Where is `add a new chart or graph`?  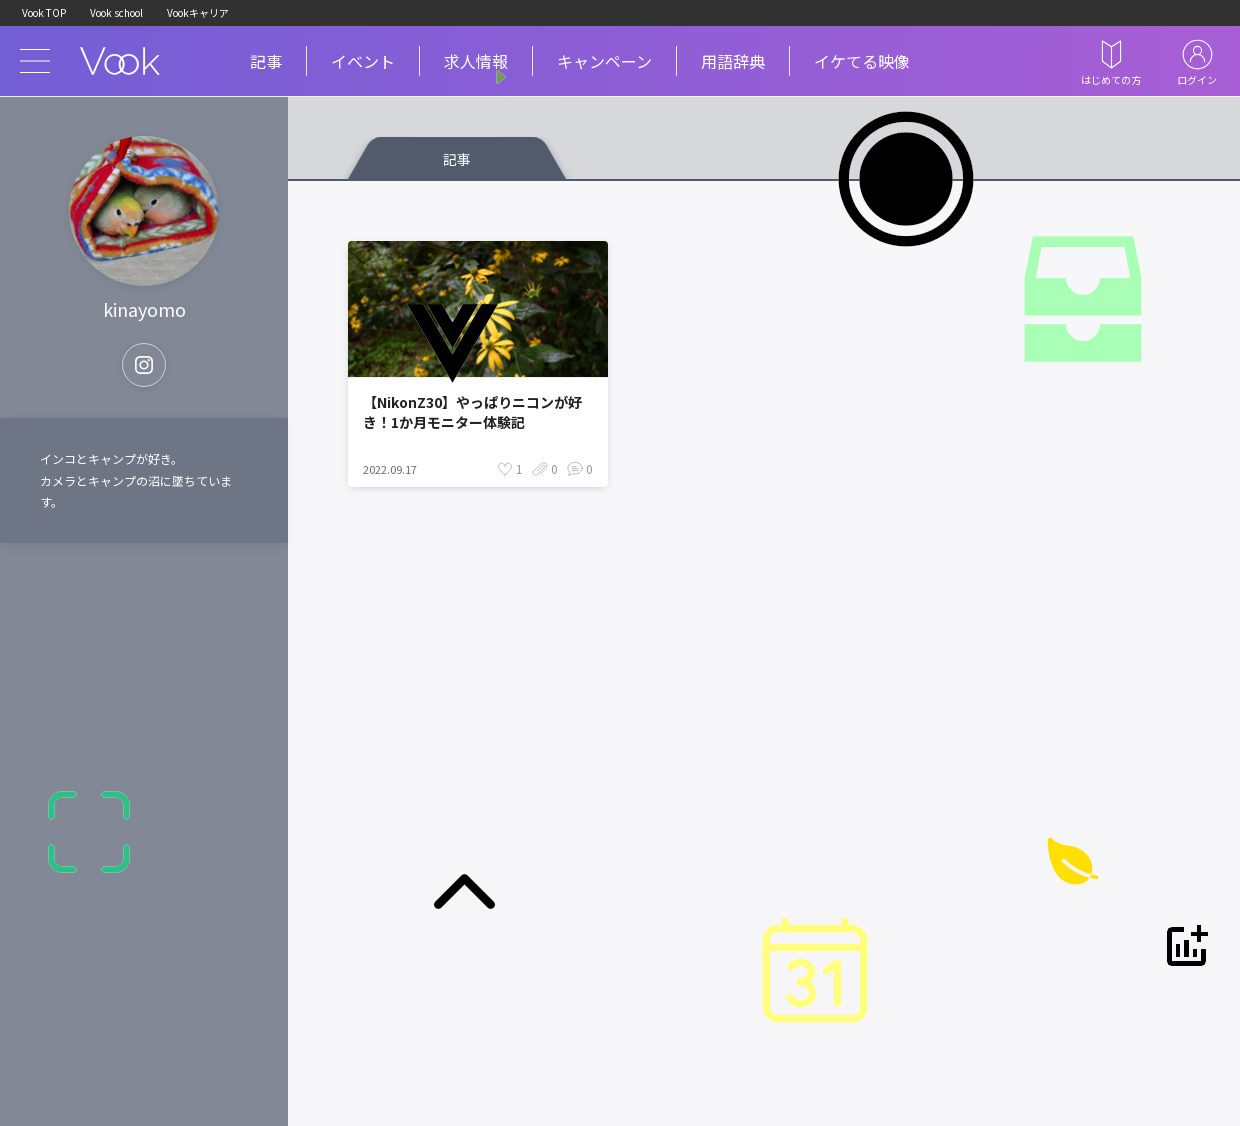
add a new chart or graph is located at coordinates (1186, 946).